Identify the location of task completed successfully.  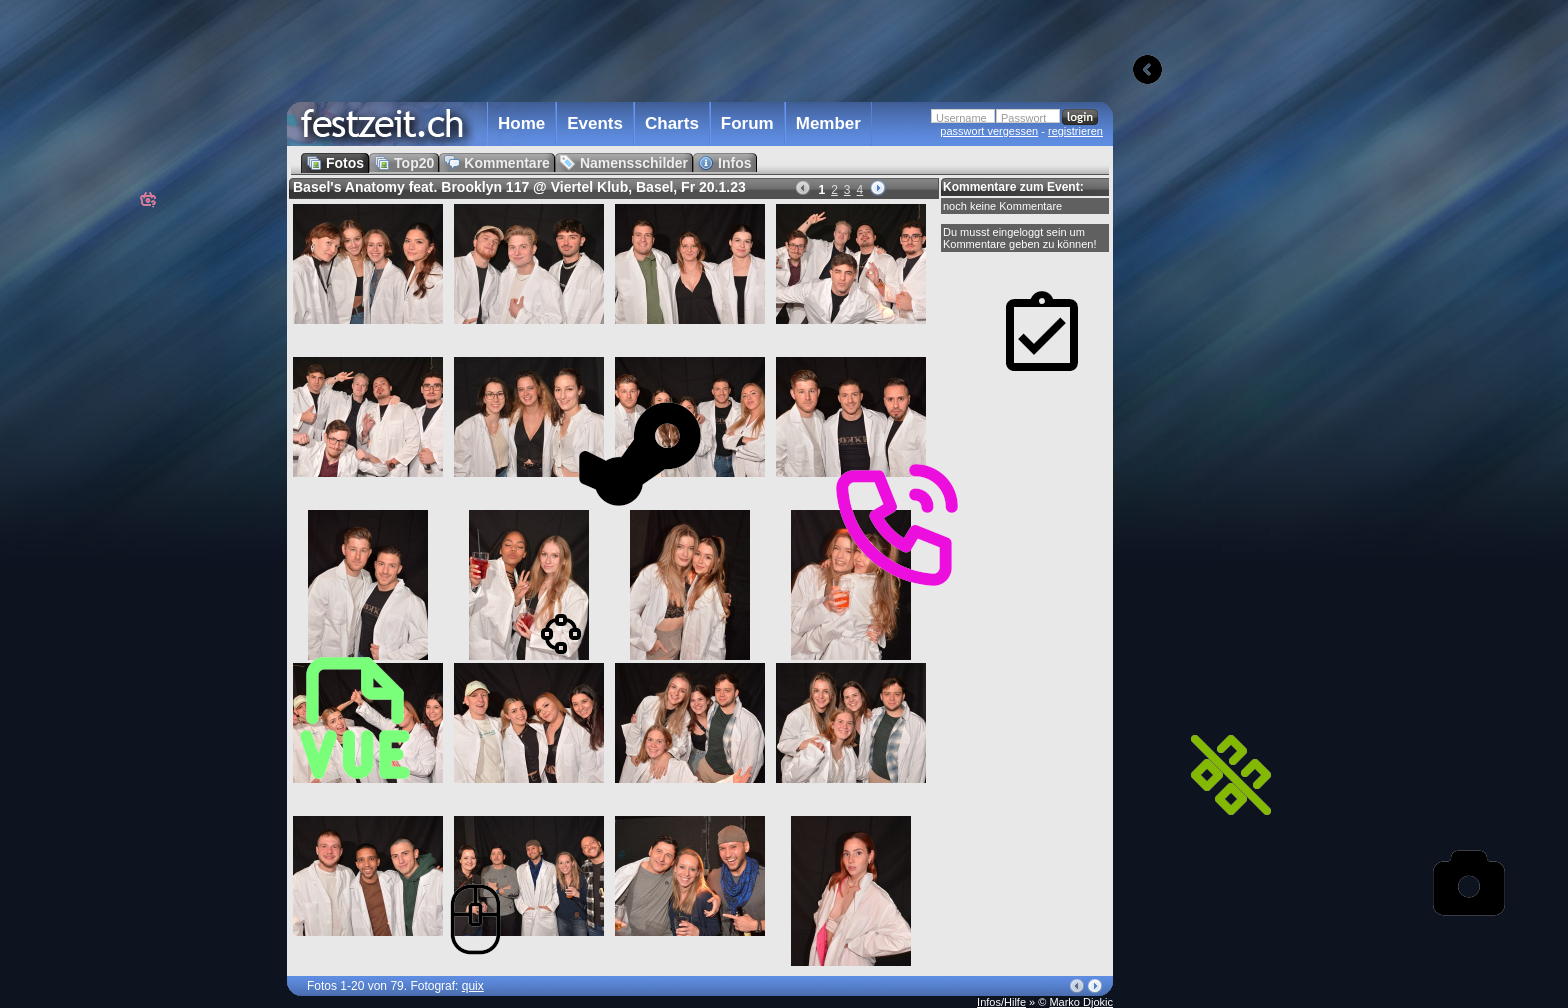
(1042, 335).